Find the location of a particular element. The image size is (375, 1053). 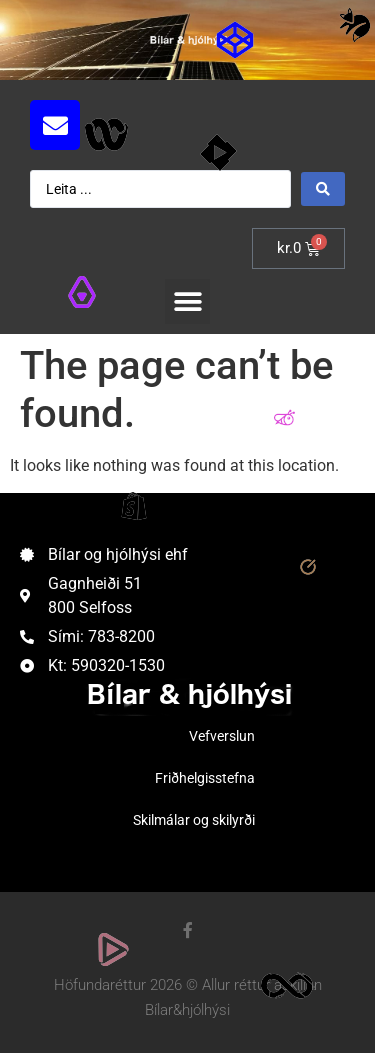

open the Kitsu anime tracking app is located at coordinates (355, 25).